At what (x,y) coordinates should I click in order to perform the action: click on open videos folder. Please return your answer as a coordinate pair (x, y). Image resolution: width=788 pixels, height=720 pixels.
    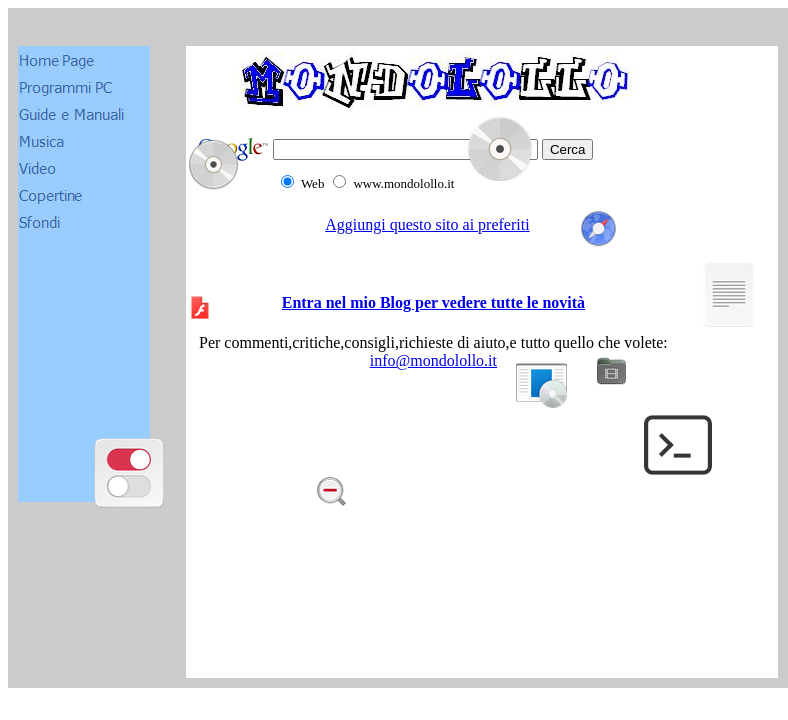
    Looking at the image, I should click on (611, 370).